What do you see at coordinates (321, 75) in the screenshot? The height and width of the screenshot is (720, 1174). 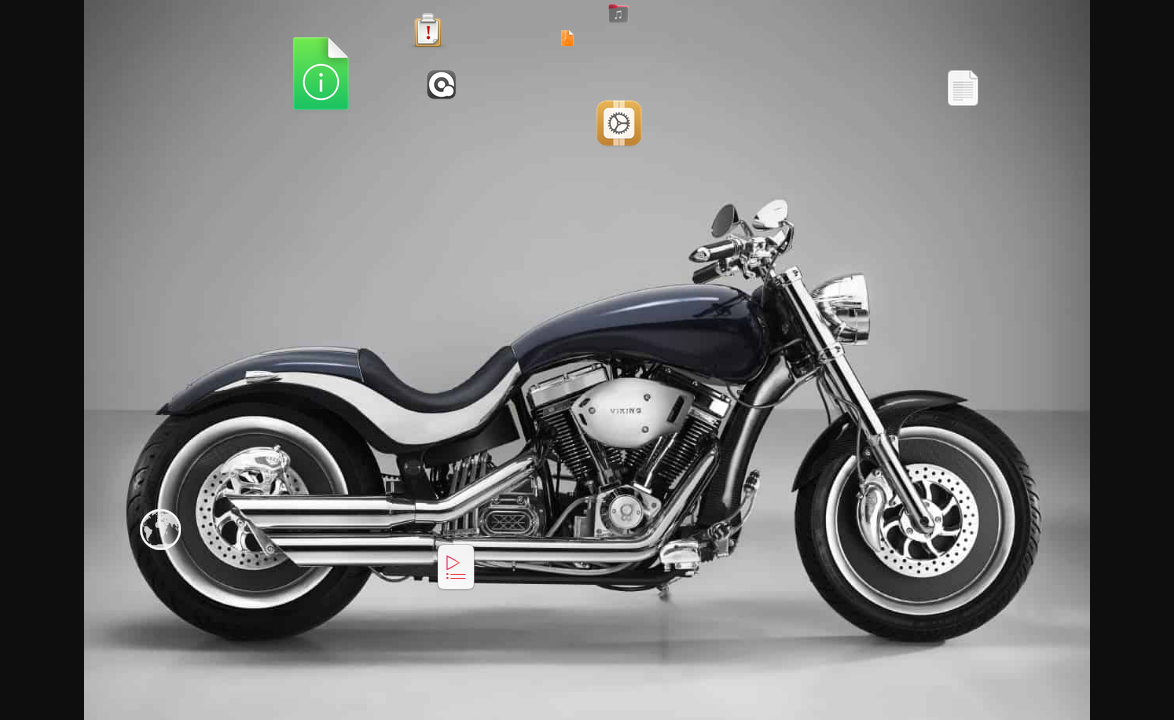 I see `a compiled html help file (.chm)` at bounding box center [321, 75].